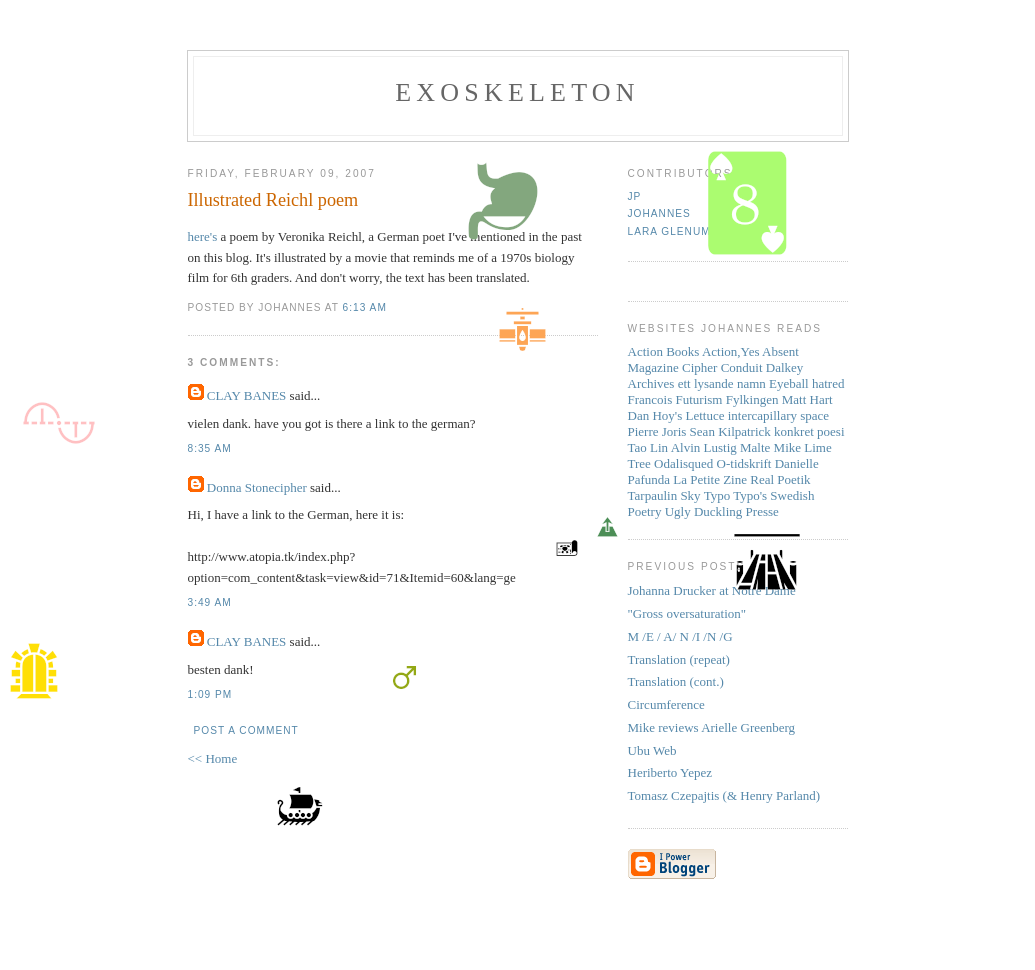 The image size is (1035, 970). What do you see at coordinates (34, 671) in the screenshot?
I see `enter a new room or area in a game` at bounding box center [34, 671].